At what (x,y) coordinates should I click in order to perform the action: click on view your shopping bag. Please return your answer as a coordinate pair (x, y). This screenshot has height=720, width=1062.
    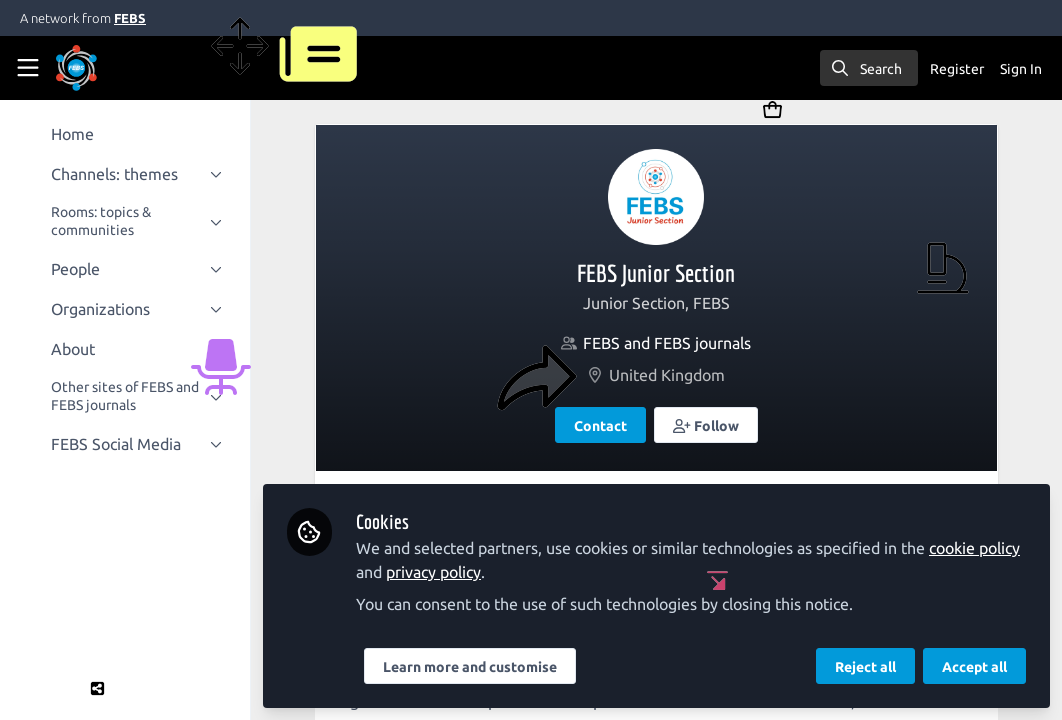
    Looking at the image, I should click on (772, 110).